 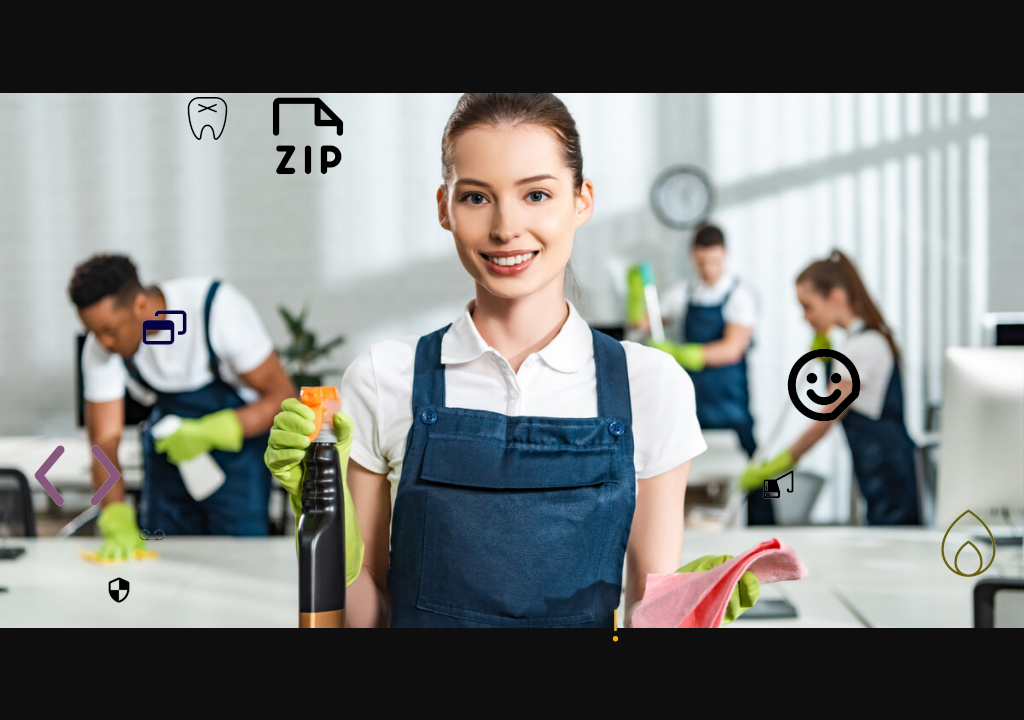 What do you see at coordinates (77, 475) in the screenshot?
I see `view or edit source code` at bounding box center [77, 475].